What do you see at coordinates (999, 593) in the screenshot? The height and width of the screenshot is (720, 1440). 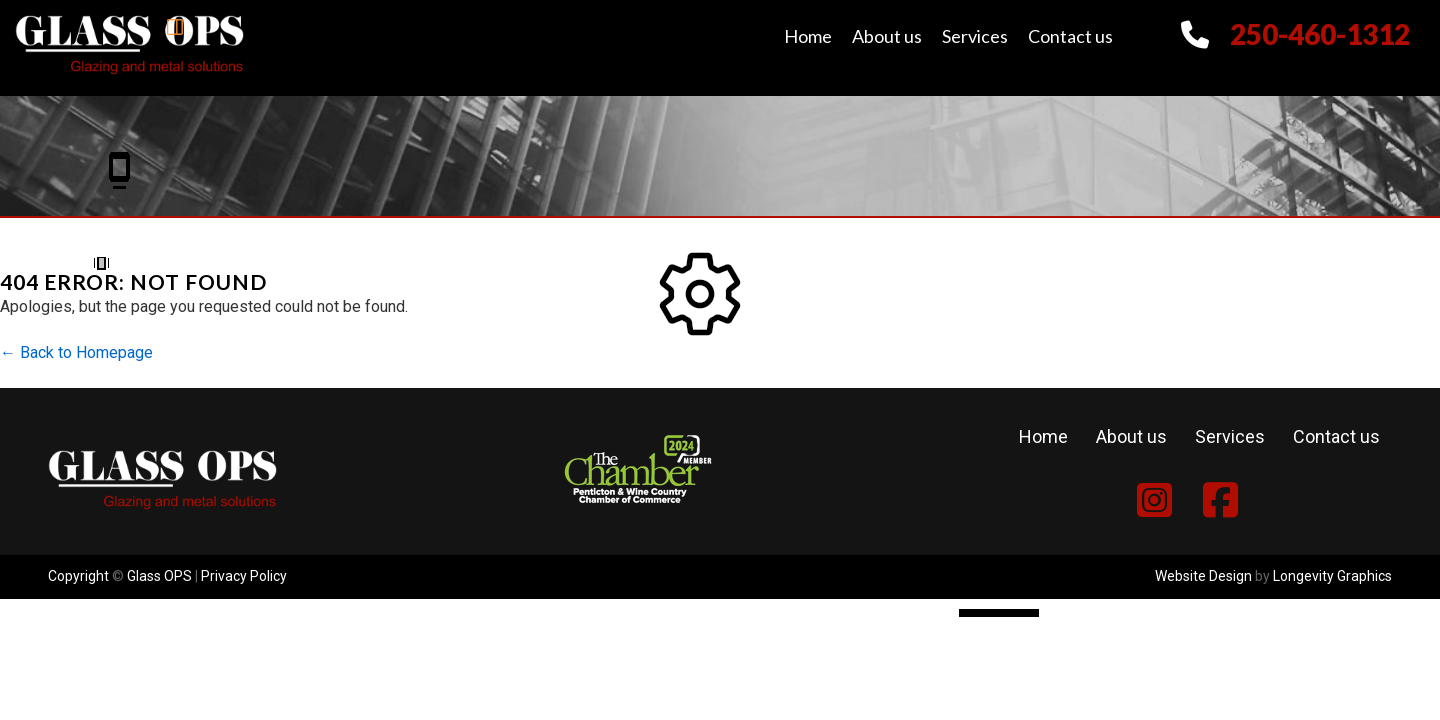 I see `open navigation menu` at bounding box center [999, 593].